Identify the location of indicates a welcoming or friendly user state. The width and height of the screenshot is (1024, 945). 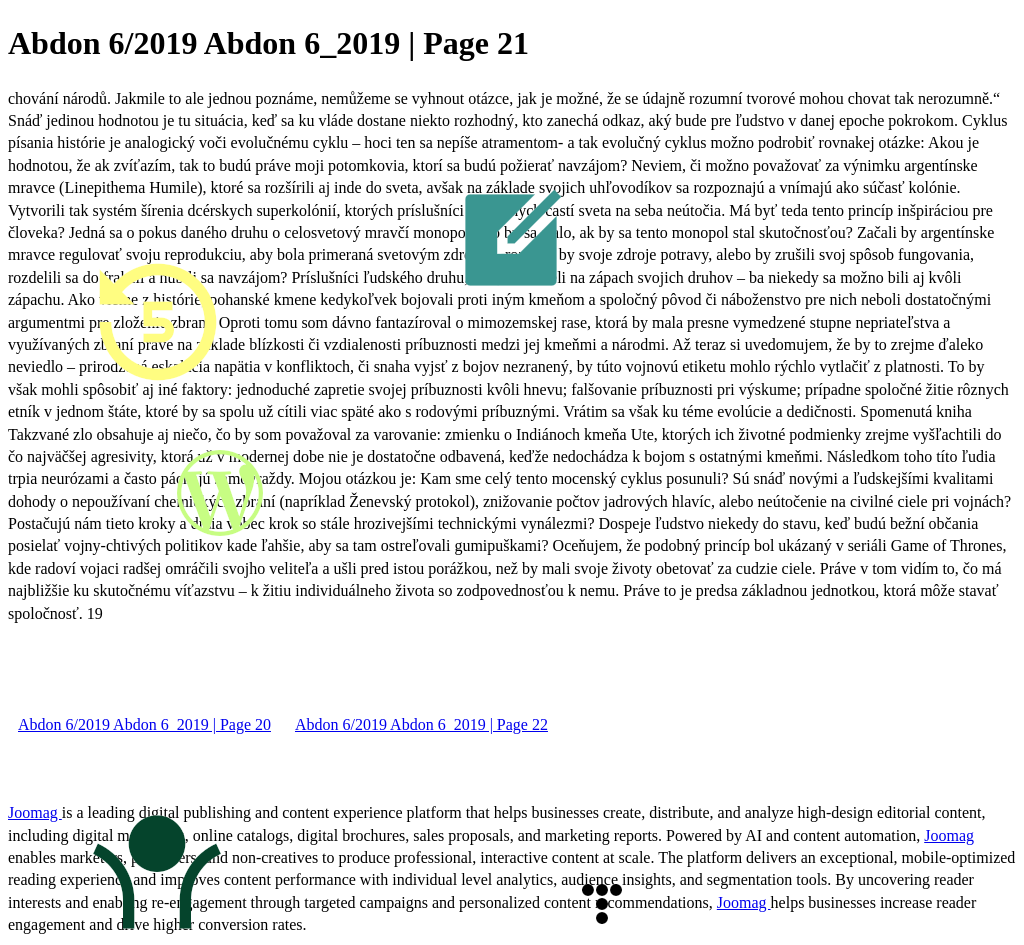
(157, 872).